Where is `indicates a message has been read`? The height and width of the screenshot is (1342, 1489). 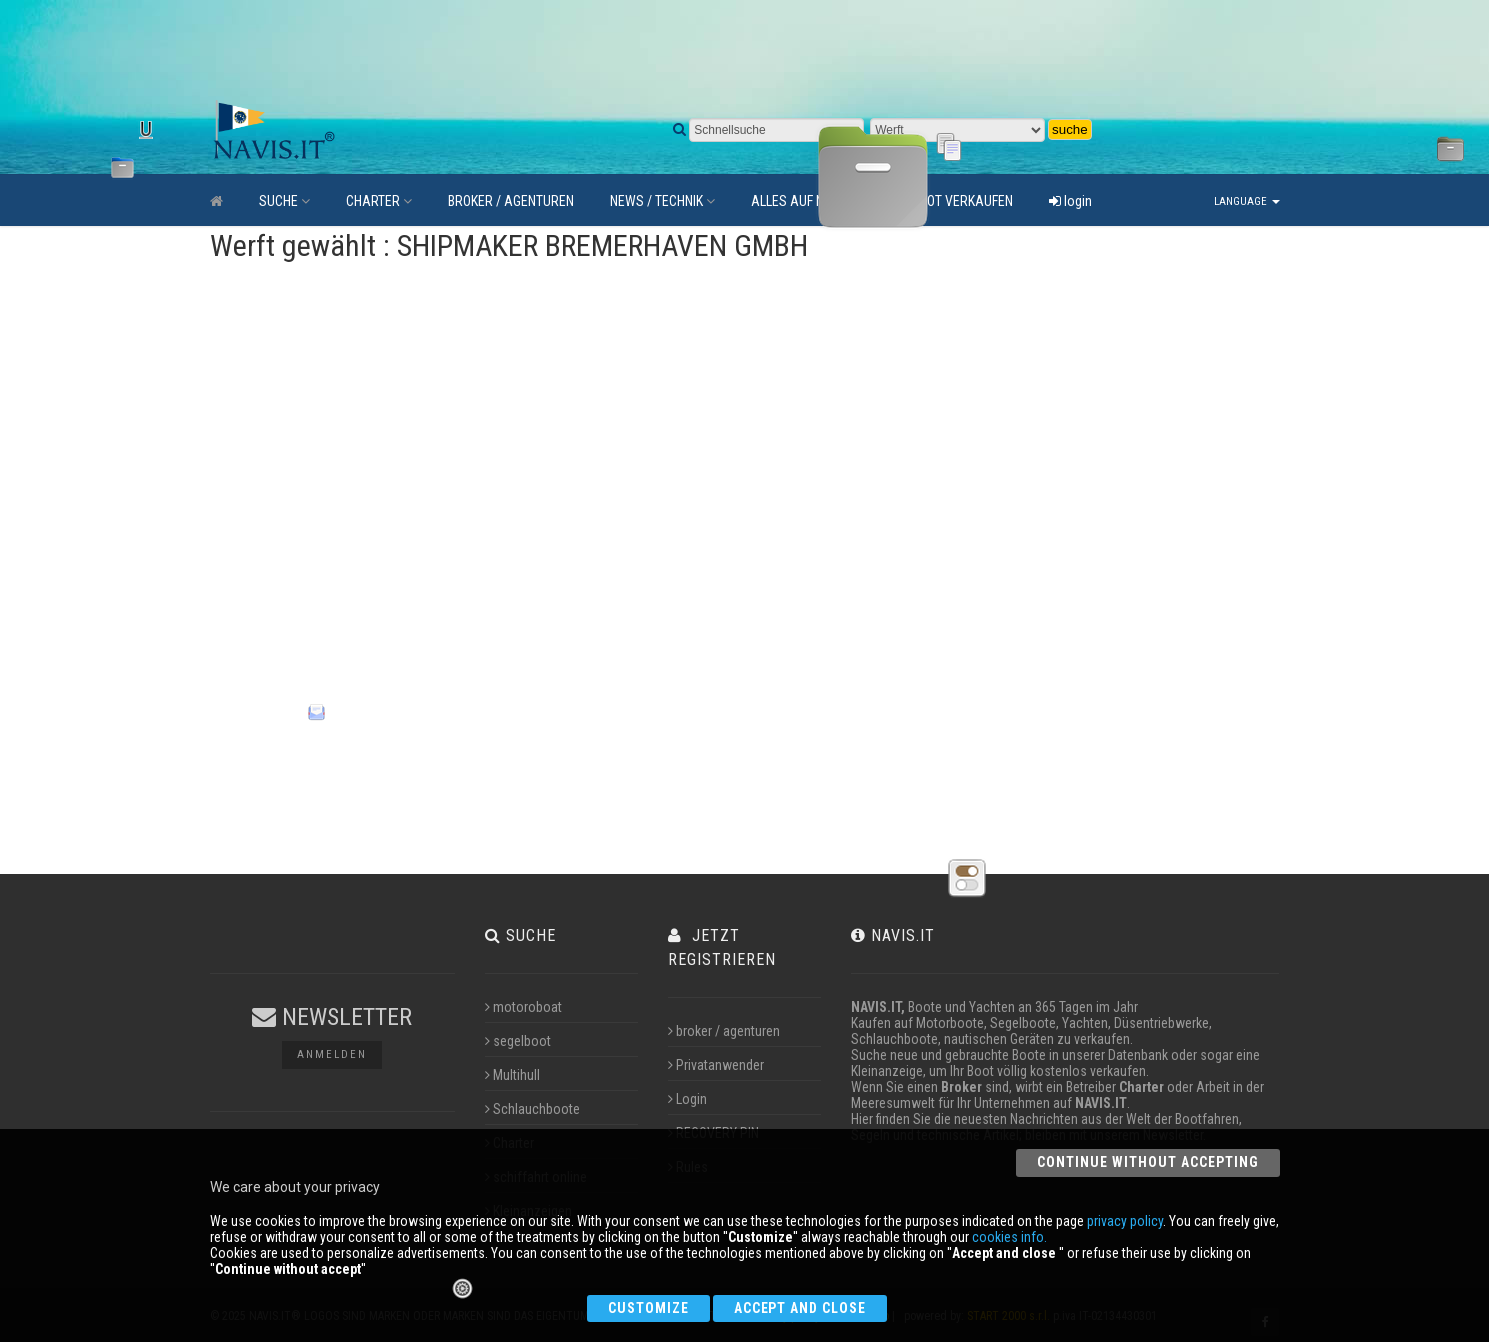 indicates a message has been read is located at coordinates (316, 712).